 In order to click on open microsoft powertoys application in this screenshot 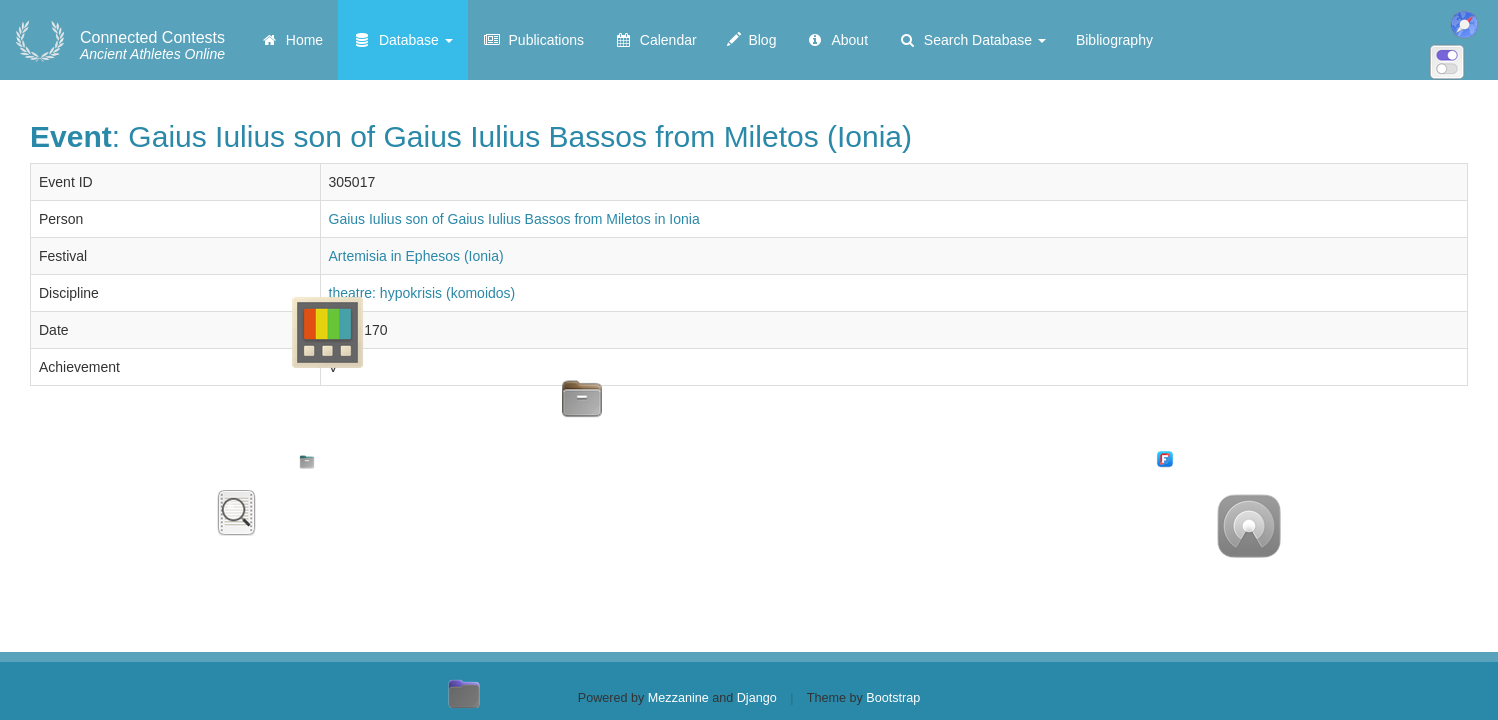, I will do `click(327, 332)`.